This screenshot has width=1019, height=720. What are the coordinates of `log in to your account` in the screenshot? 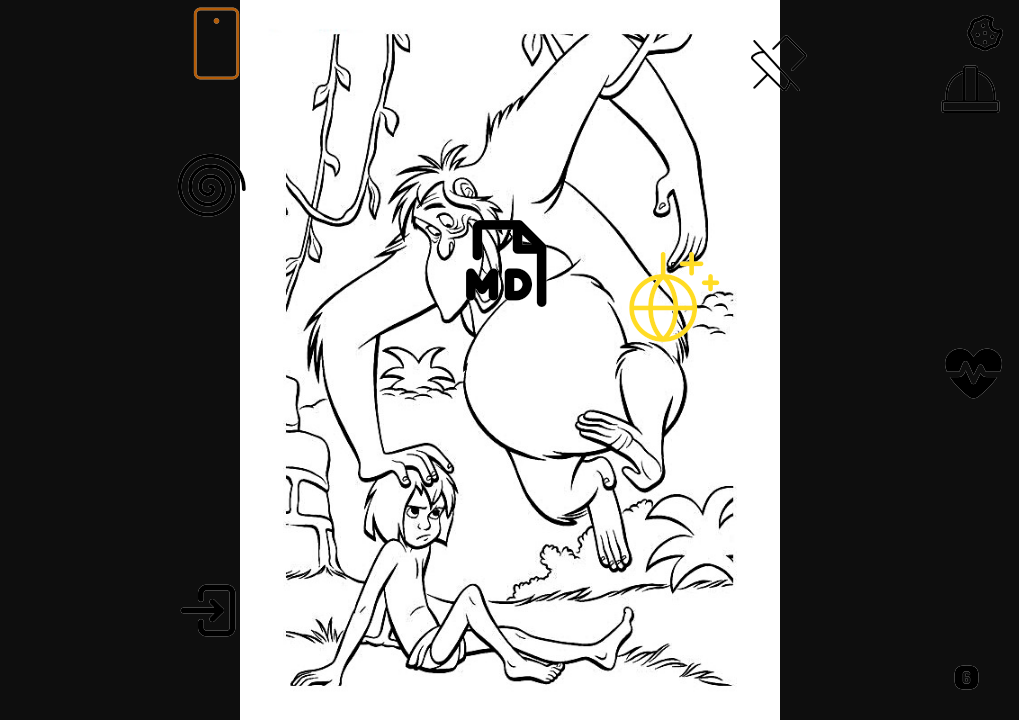 It's located at (209, 610).